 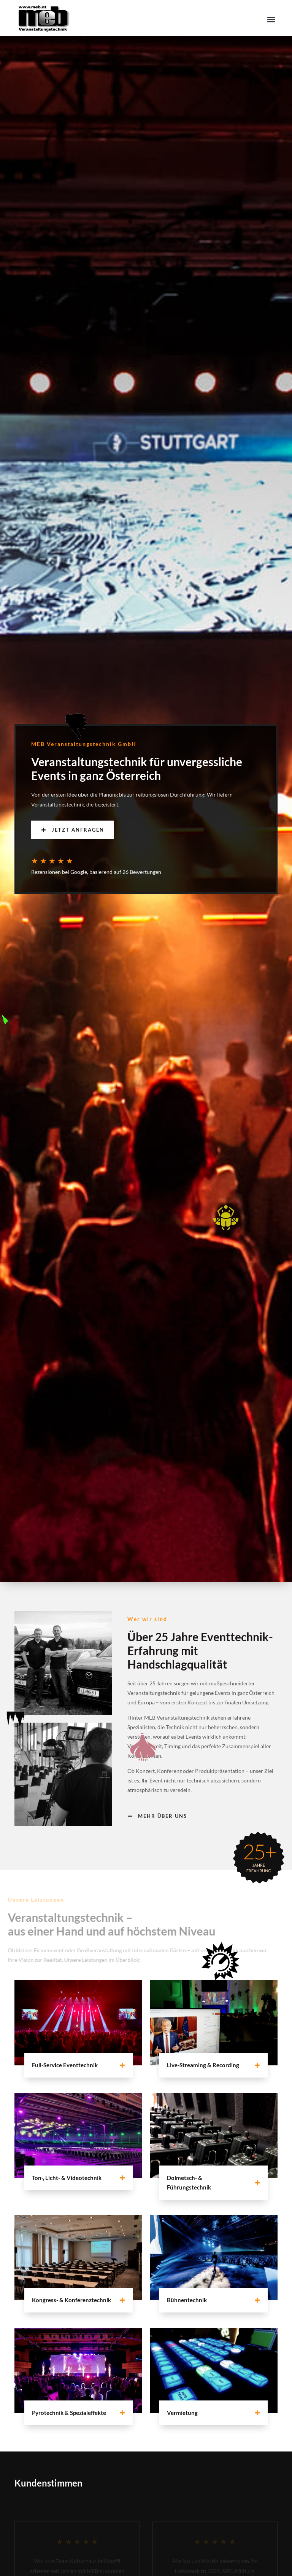 I want to click on dislike or downvote content, so click(x=76, y=726).